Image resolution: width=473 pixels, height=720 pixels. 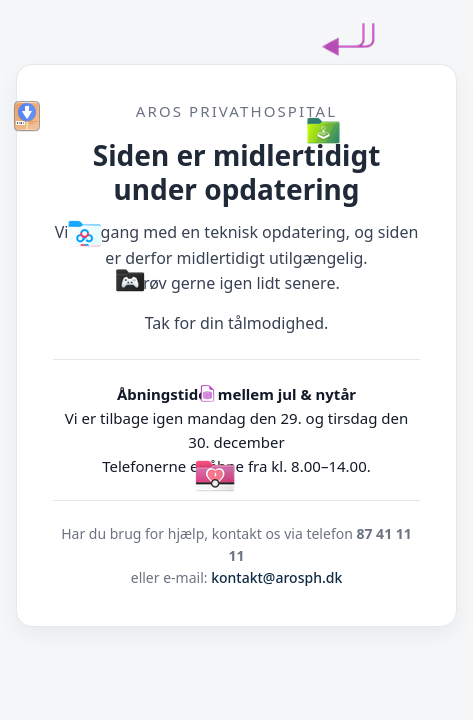 I want to click on reply to all recipients of an email, so click(x=347, y=35).